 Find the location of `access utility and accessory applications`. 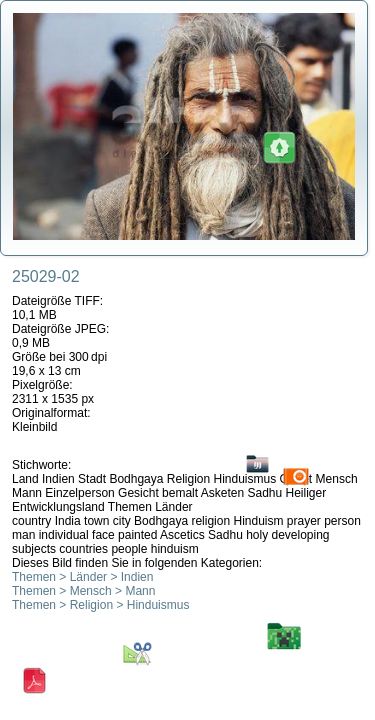

access utility and accessory applications is located at coordinates (136, 651).